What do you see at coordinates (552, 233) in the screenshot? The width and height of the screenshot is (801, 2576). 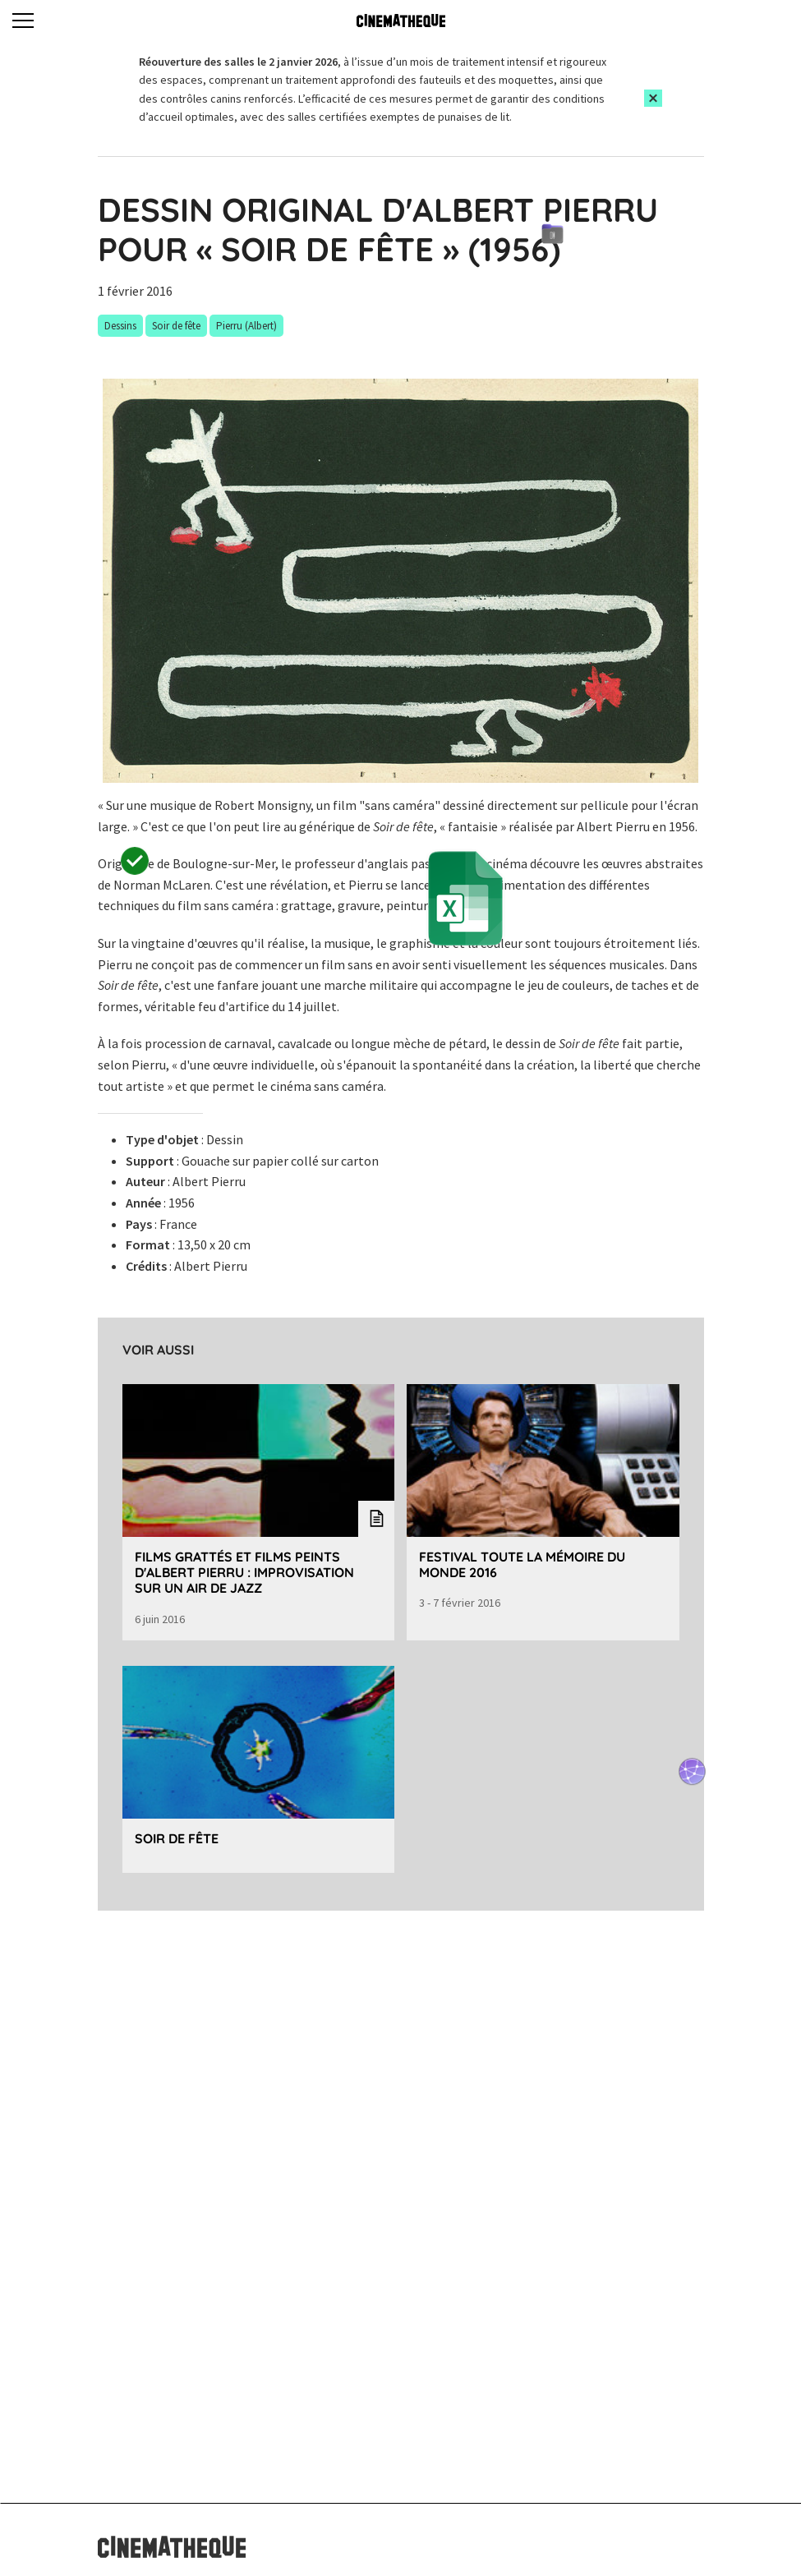 I see `access your templates folder` at bounding box center [552, 233].